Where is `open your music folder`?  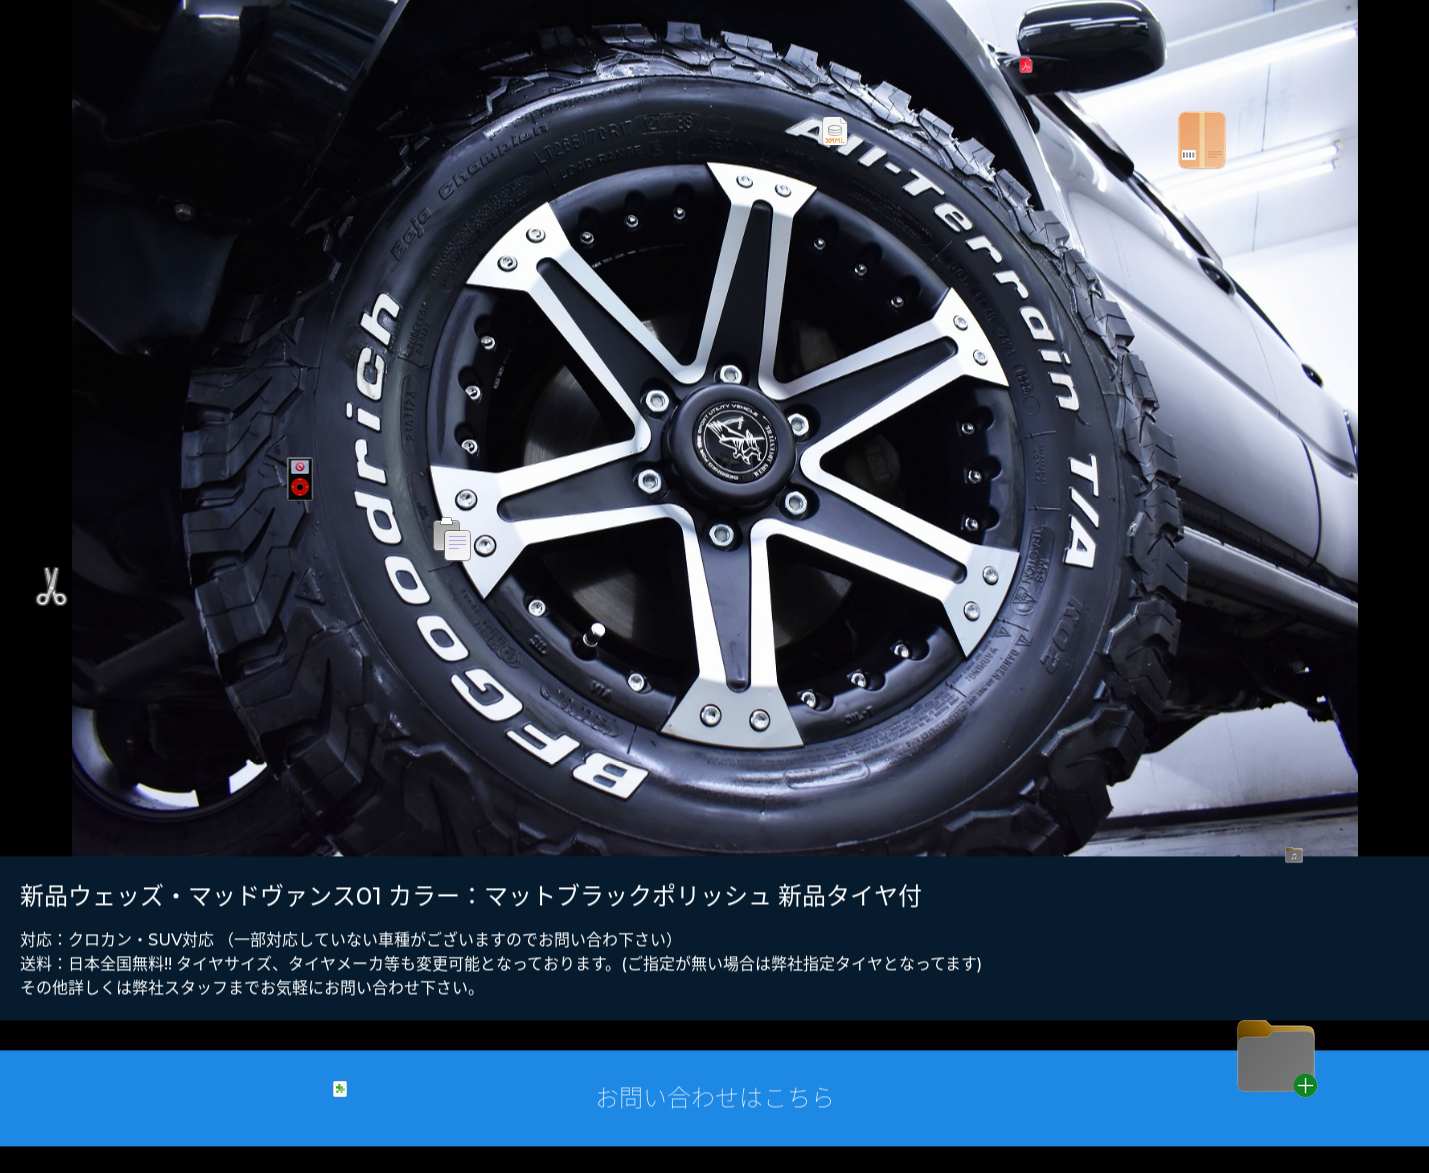 open your music folder is located at coordinates (1294, 855).